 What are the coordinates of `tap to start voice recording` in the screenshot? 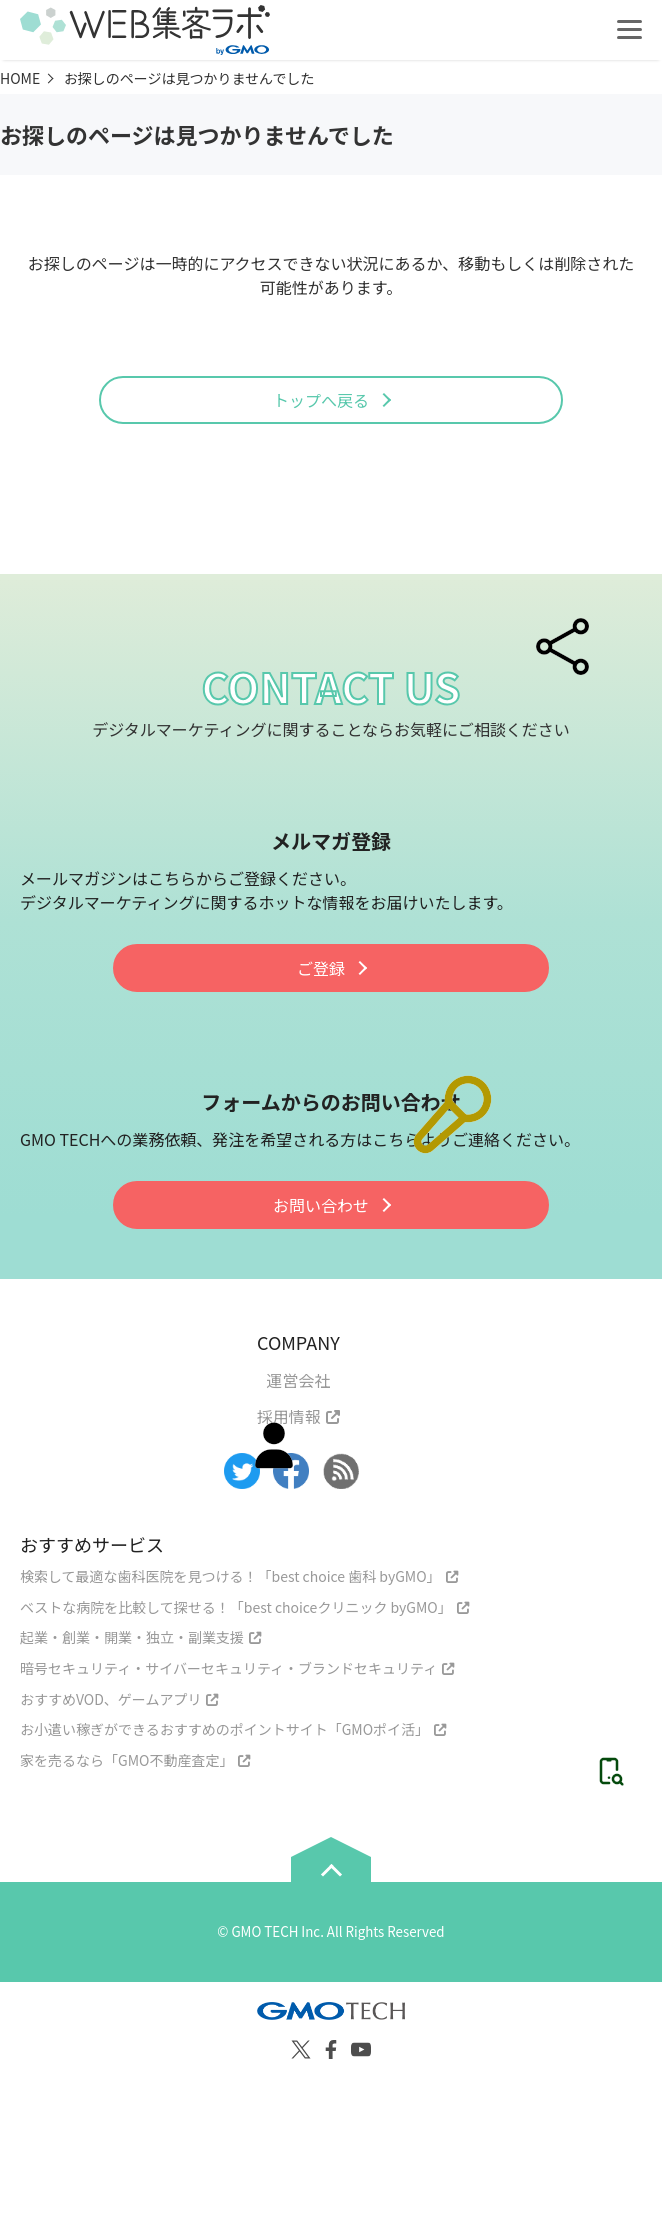 It's located at (452, 1114).